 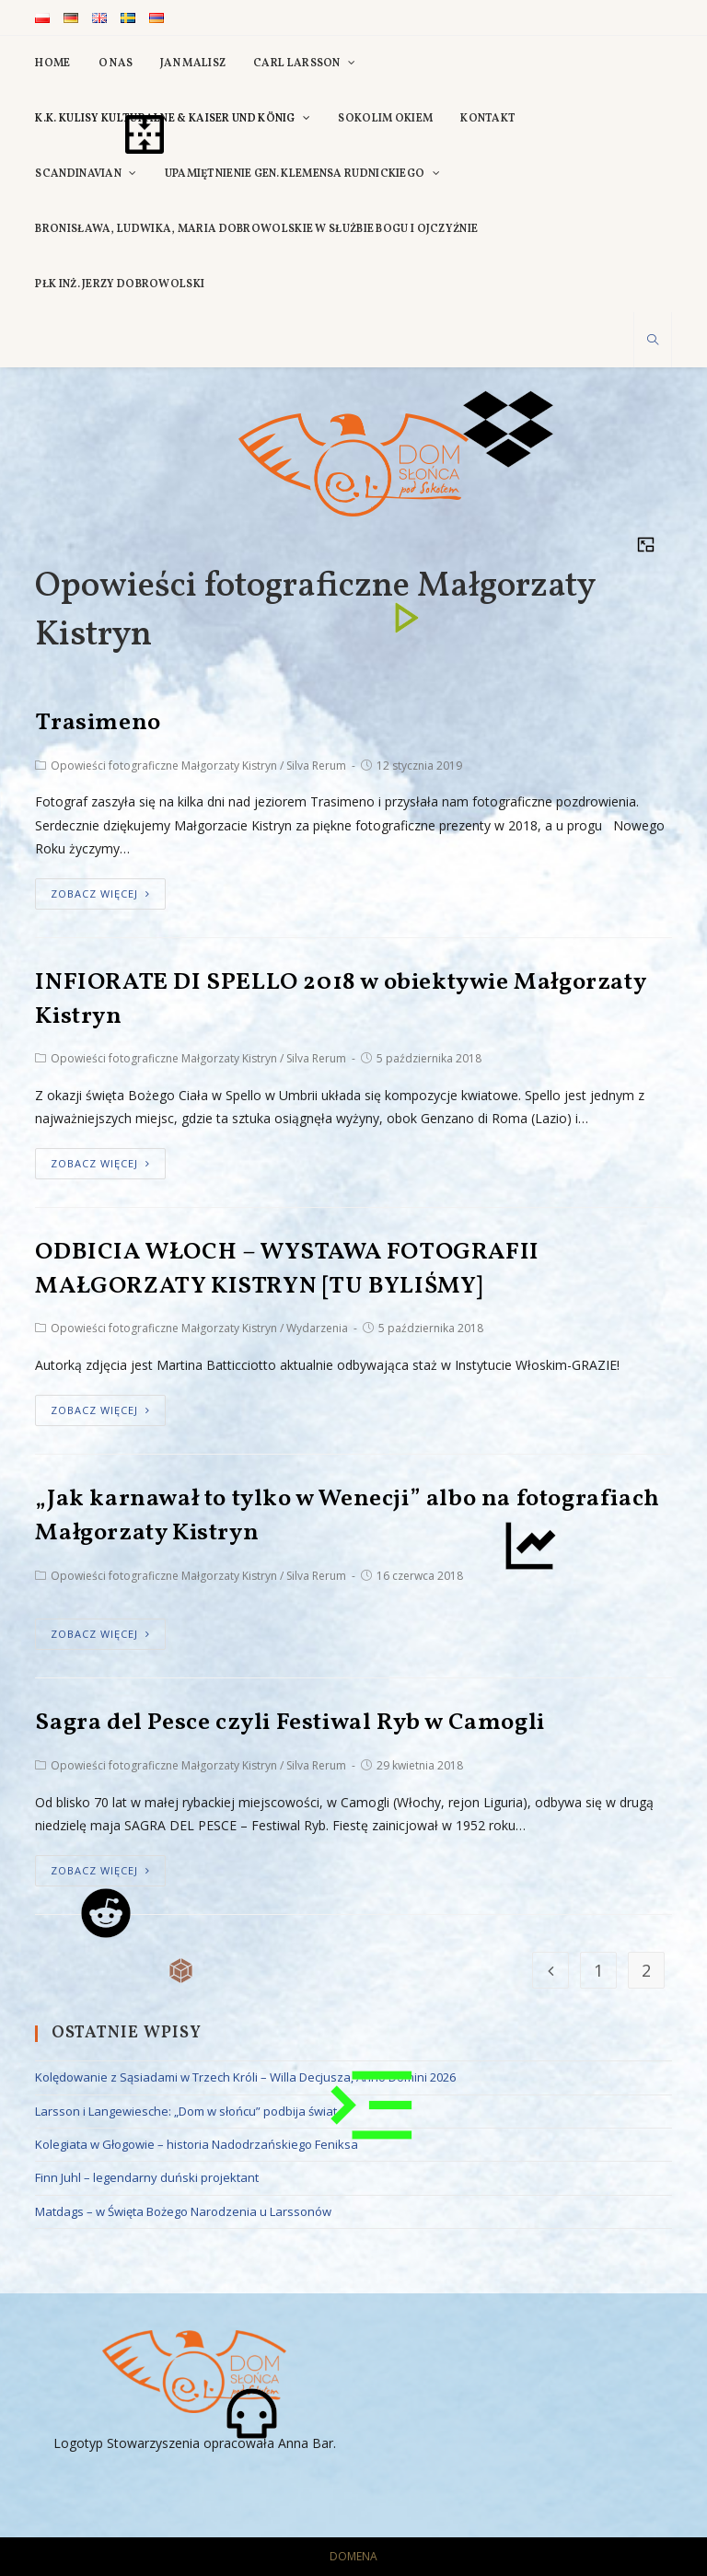 I want to click on indicates dangerous or hazardous content, so click(x=251, y=2413).